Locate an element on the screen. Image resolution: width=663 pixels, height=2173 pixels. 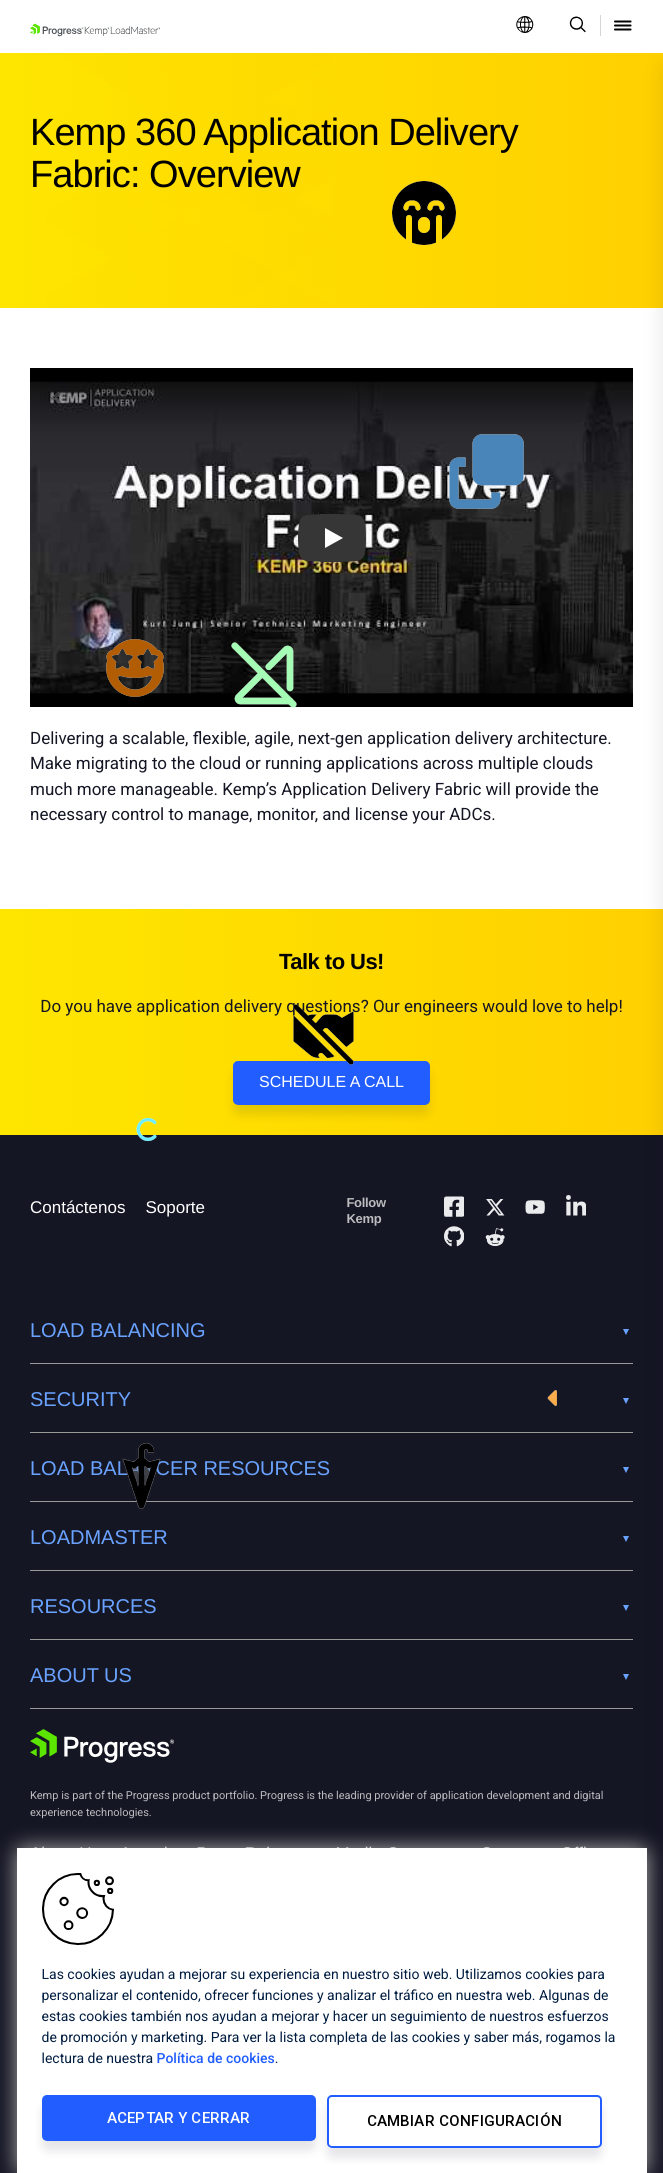
indicates a top-rated or favorite item is located at coordinates (135, 668).